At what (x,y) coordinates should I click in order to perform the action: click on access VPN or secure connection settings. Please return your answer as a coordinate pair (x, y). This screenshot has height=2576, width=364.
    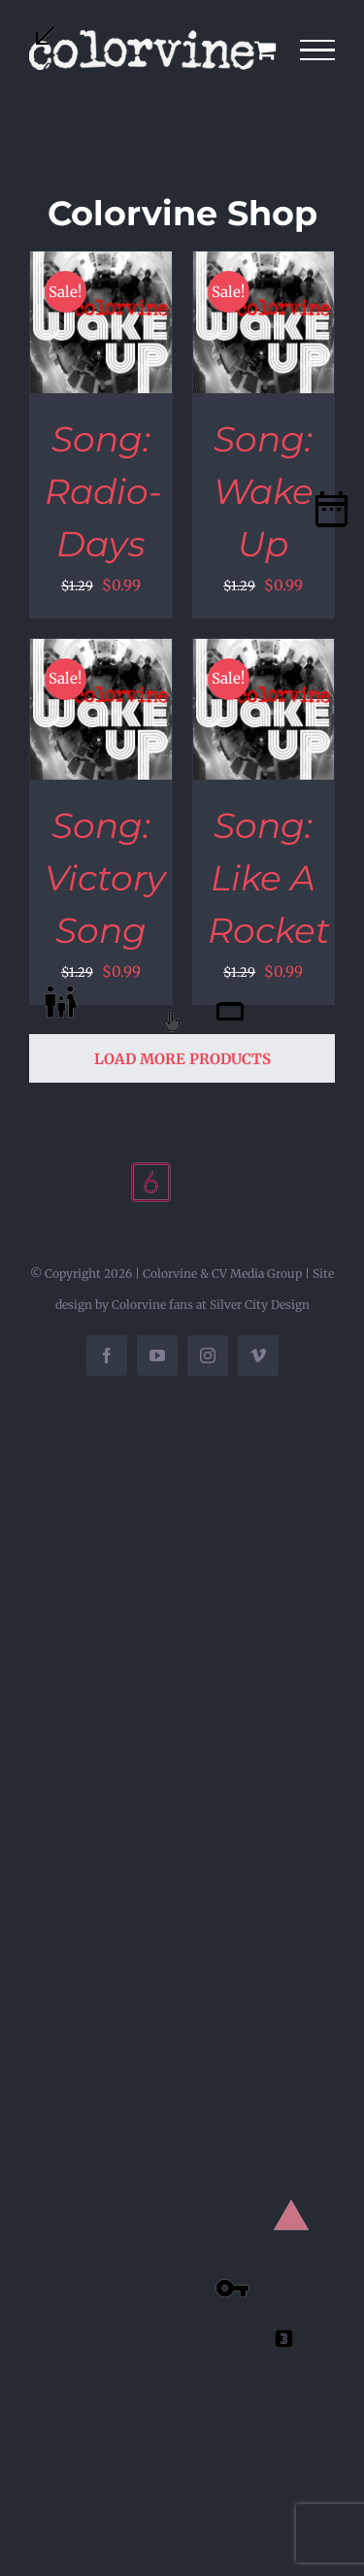
    Looking at the image, I should click on (232, 2288).